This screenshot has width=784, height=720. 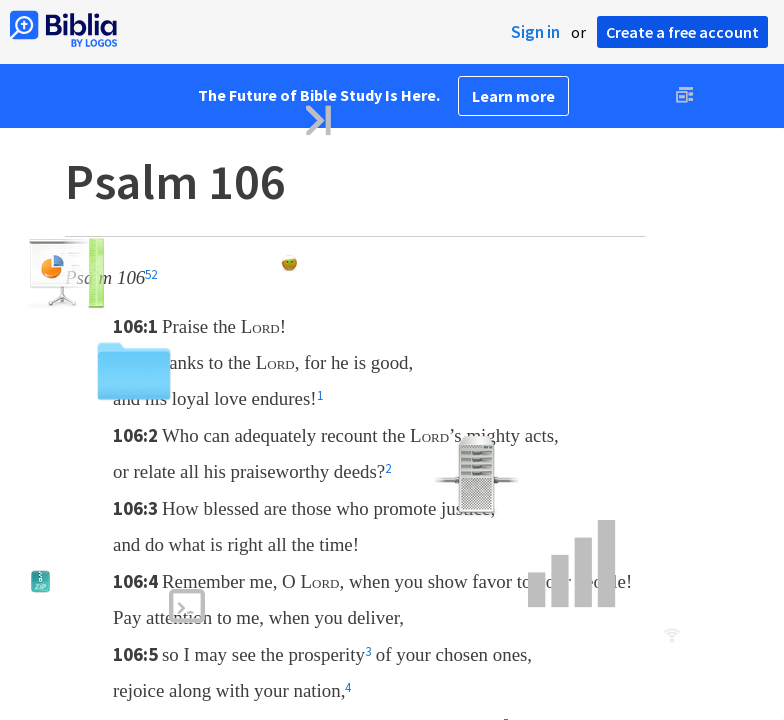 What do you see at coordinates (66, 271) in the screenshot?
I see `presentation template file type` at bounding box center [66, 271].